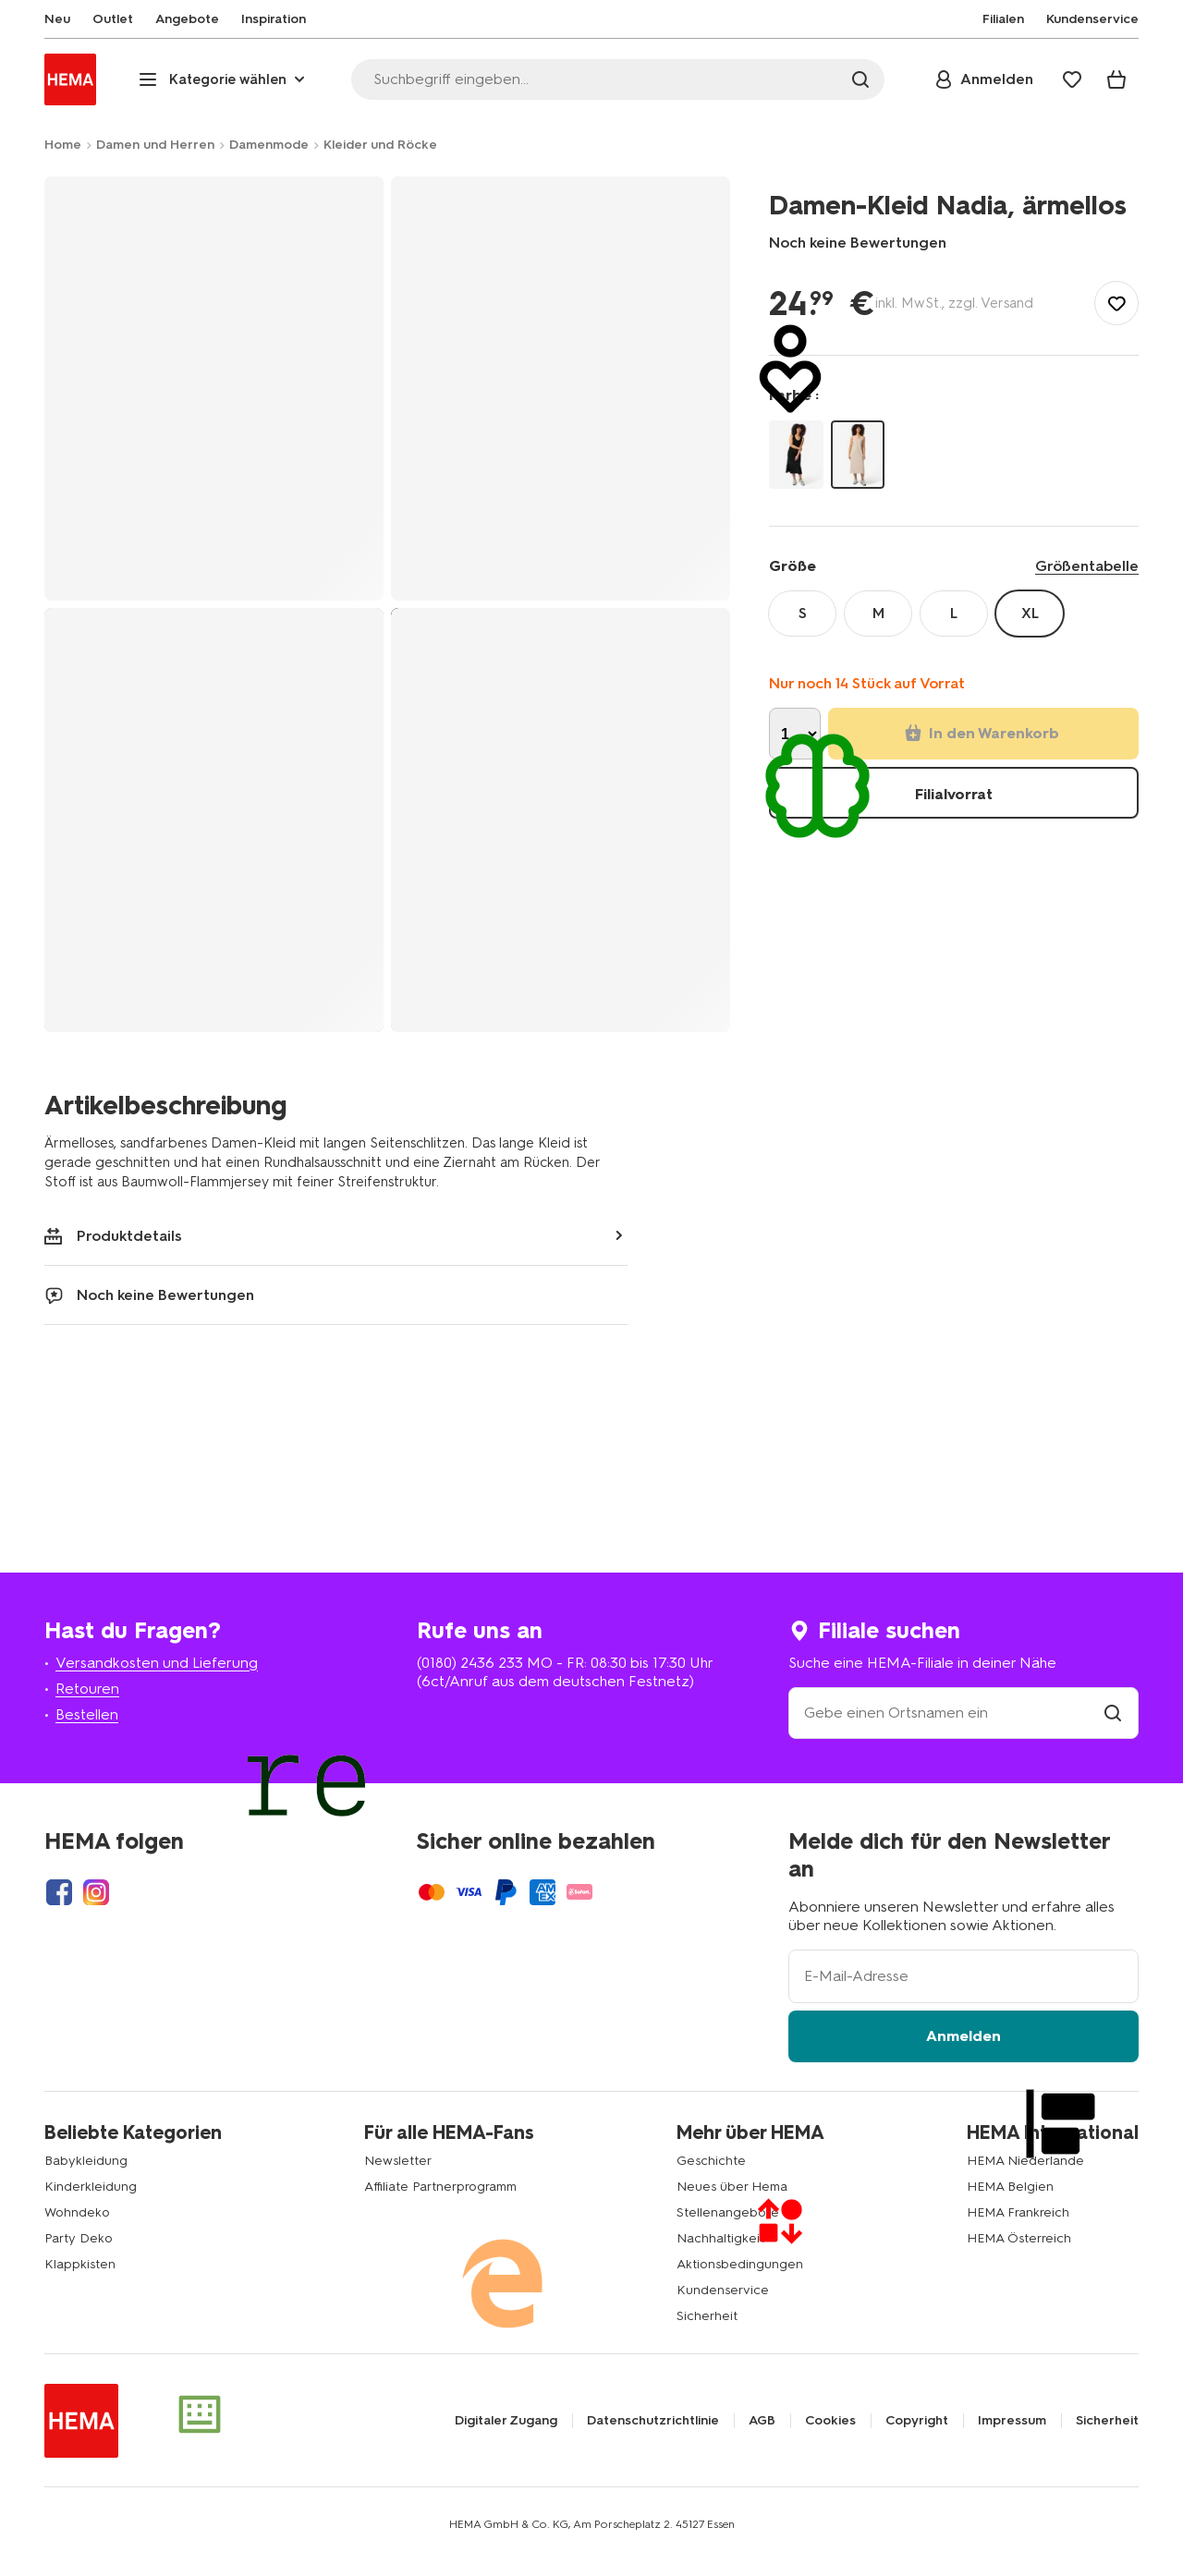 The width and height of the screenshot is (1183, 2576). I want to click on open on-screen keyboard, so click(200, 2414).